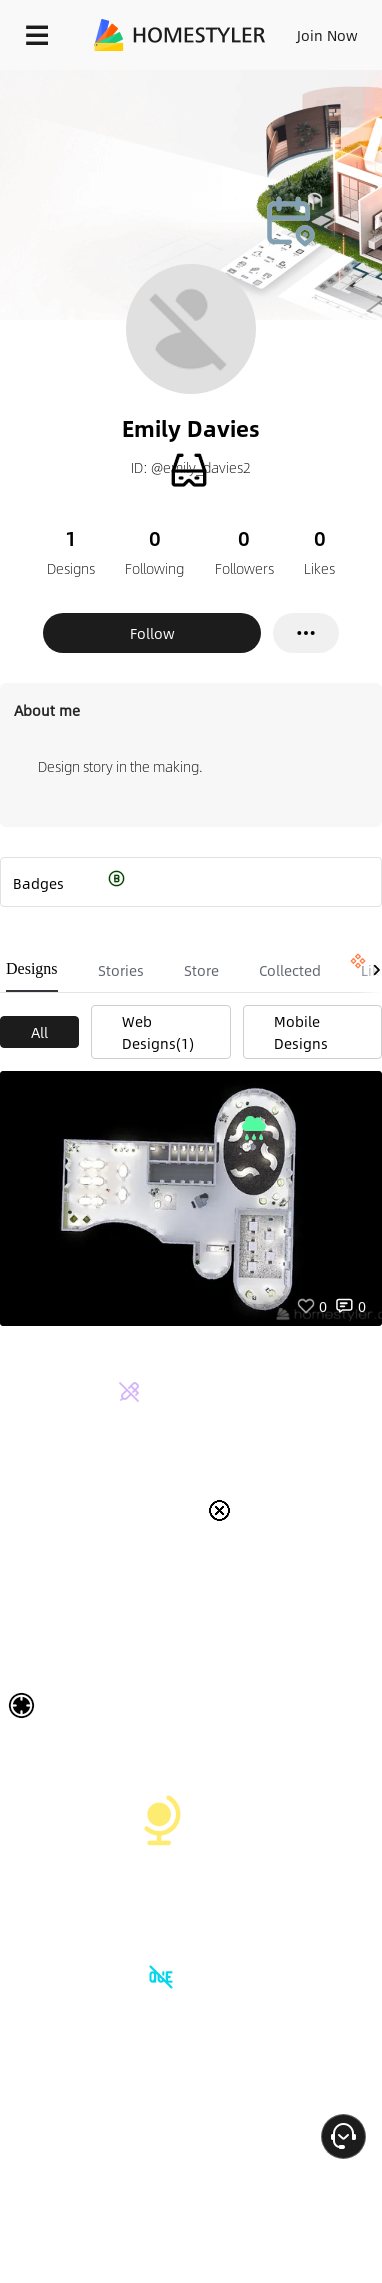  Describe the element at coordinates (129, 1392) in the screenshot. I see `editing disabled` at that location.